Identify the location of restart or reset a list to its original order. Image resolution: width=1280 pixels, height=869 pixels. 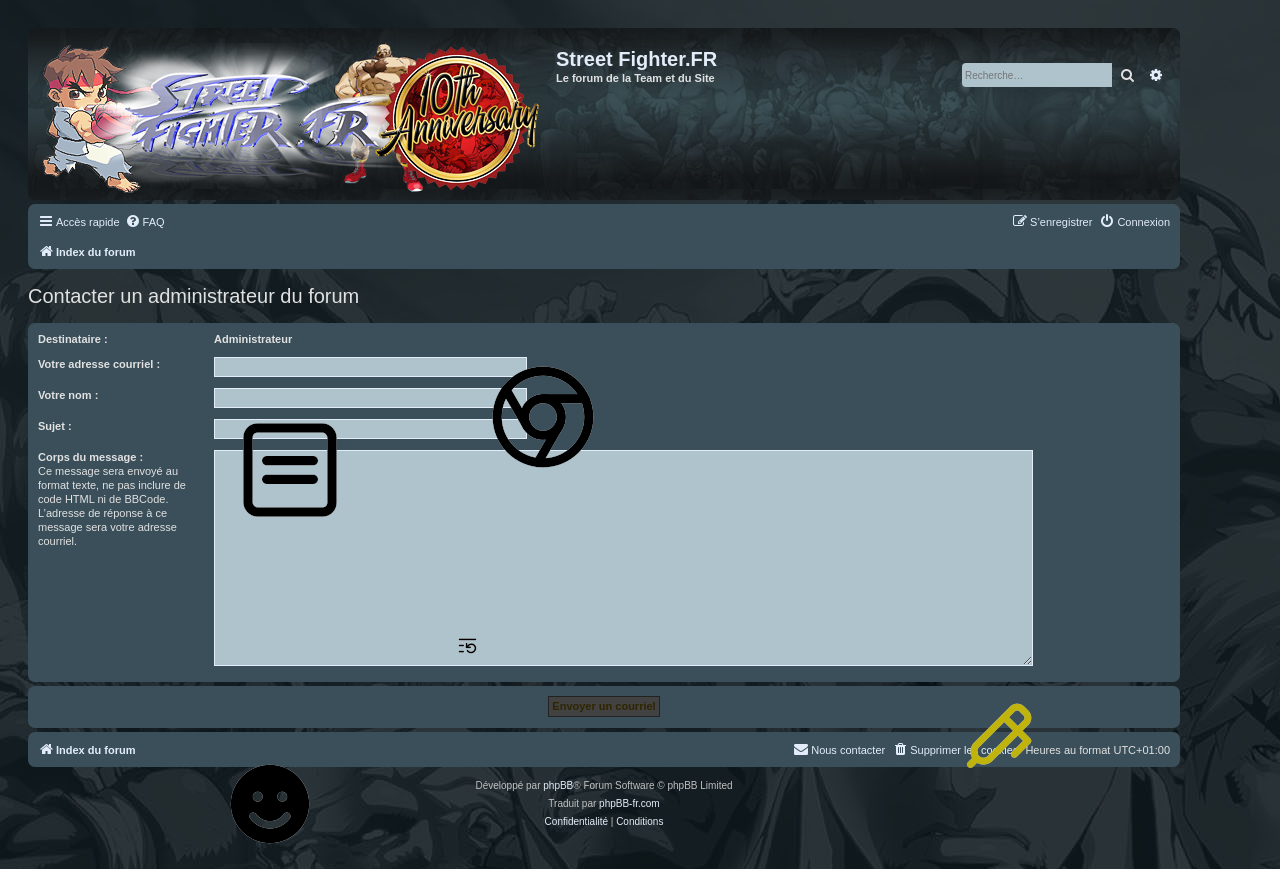
(467, 645).